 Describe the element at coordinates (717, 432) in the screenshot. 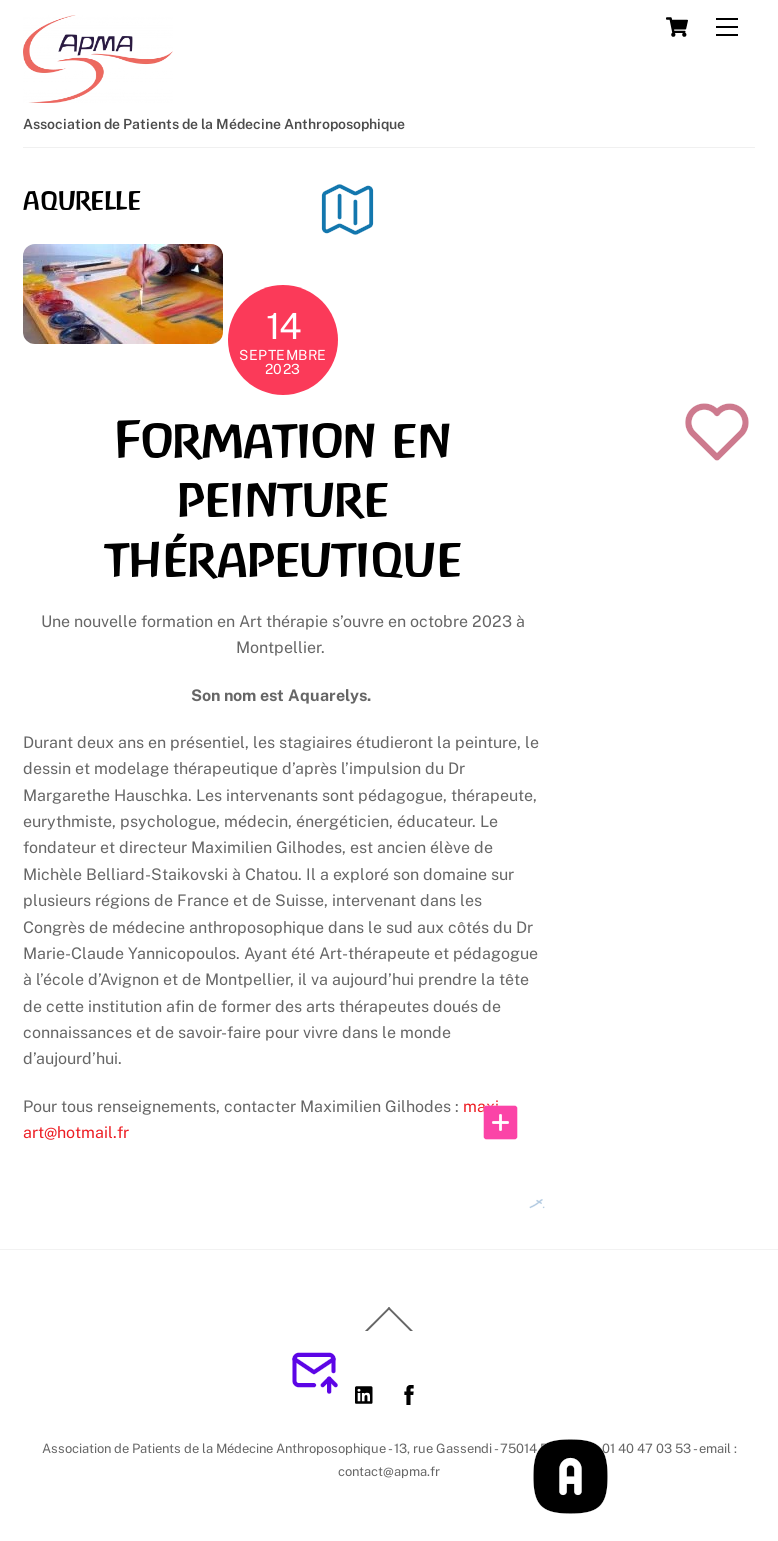

I see `add item to favorites` at that location.